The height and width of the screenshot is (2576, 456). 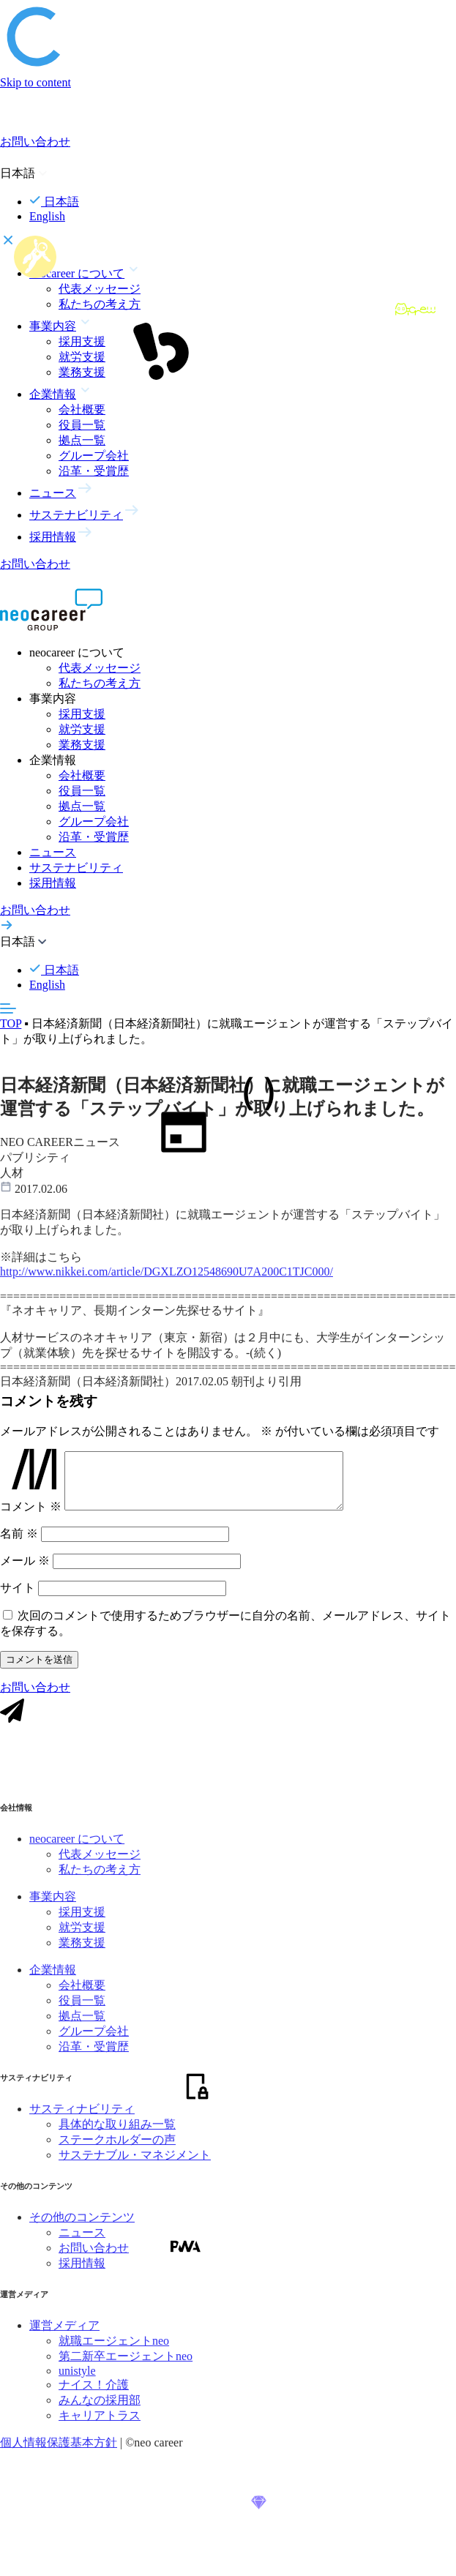 What do you see at coordinates (35, 257) in the screenshot?
I see `open the Grav CMS website or application` at bounding box center [35, 257].